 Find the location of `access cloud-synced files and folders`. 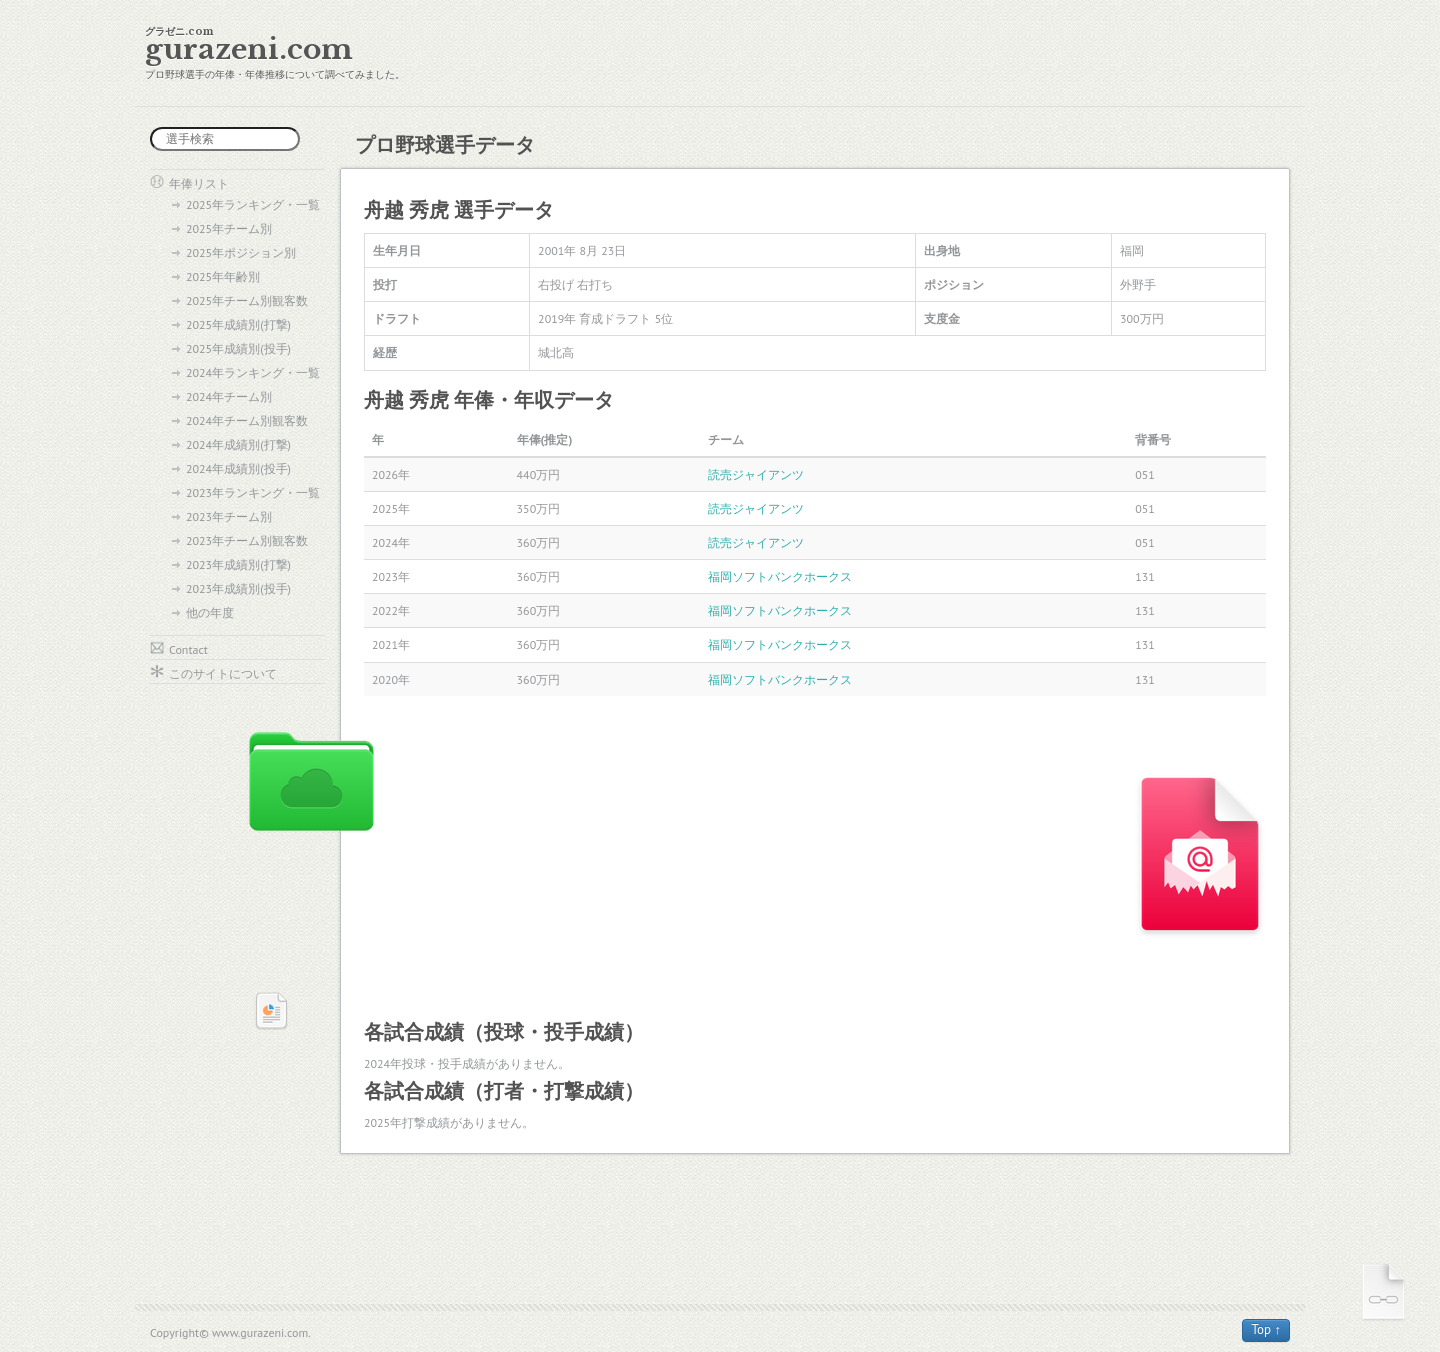

access cloud-synced files and folders is located at coordinates (311, 781).